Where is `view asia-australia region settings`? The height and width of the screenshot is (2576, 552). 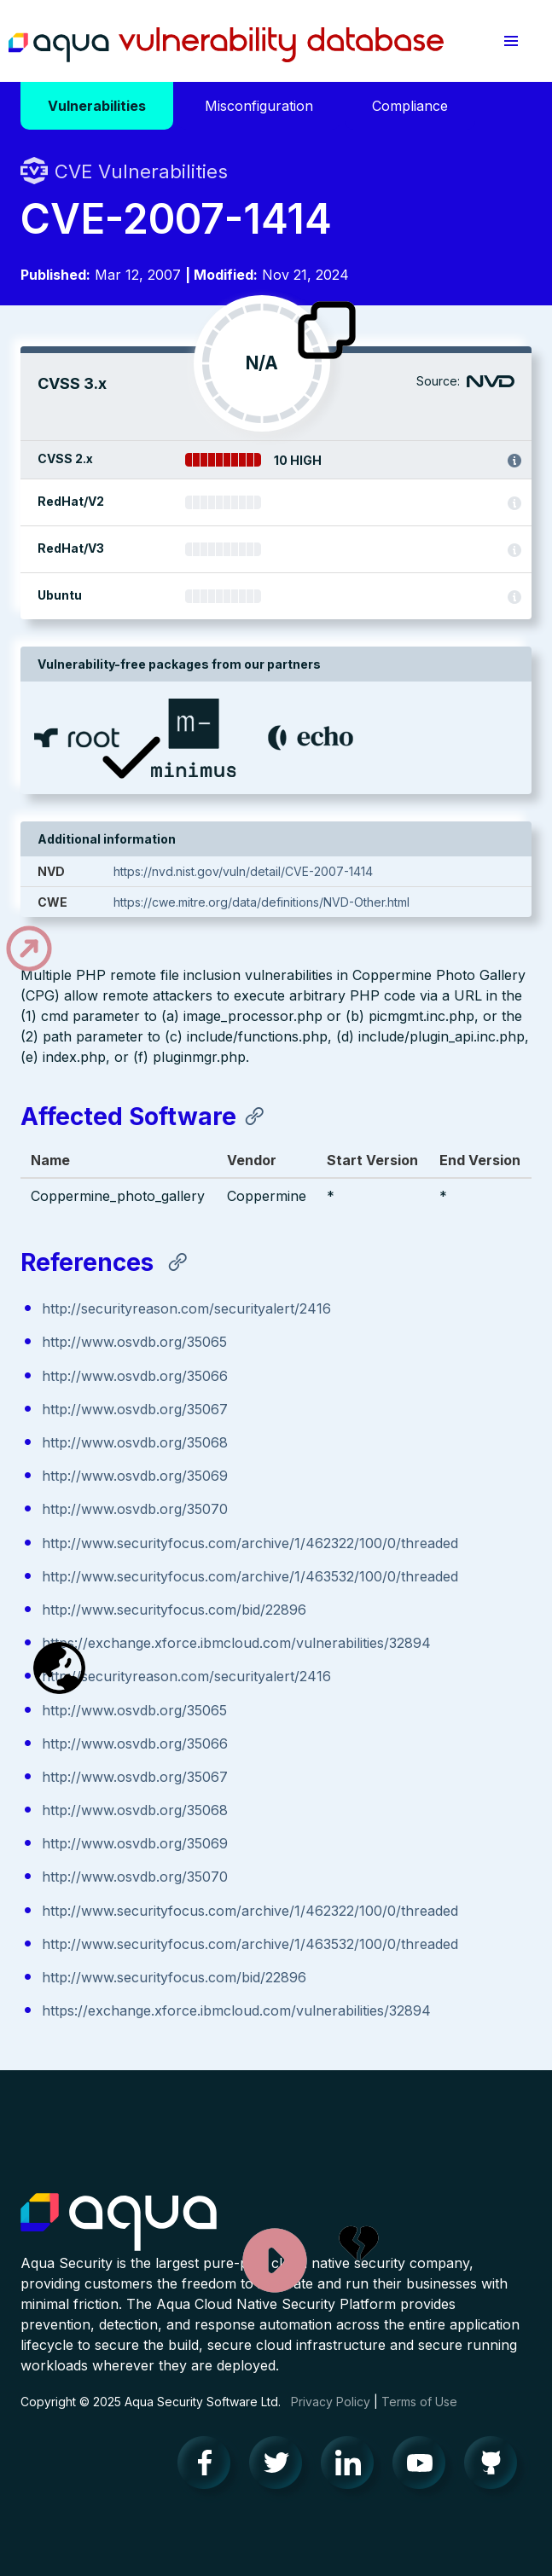 view asia-australia region settings is located at coordinates (59, 1668).